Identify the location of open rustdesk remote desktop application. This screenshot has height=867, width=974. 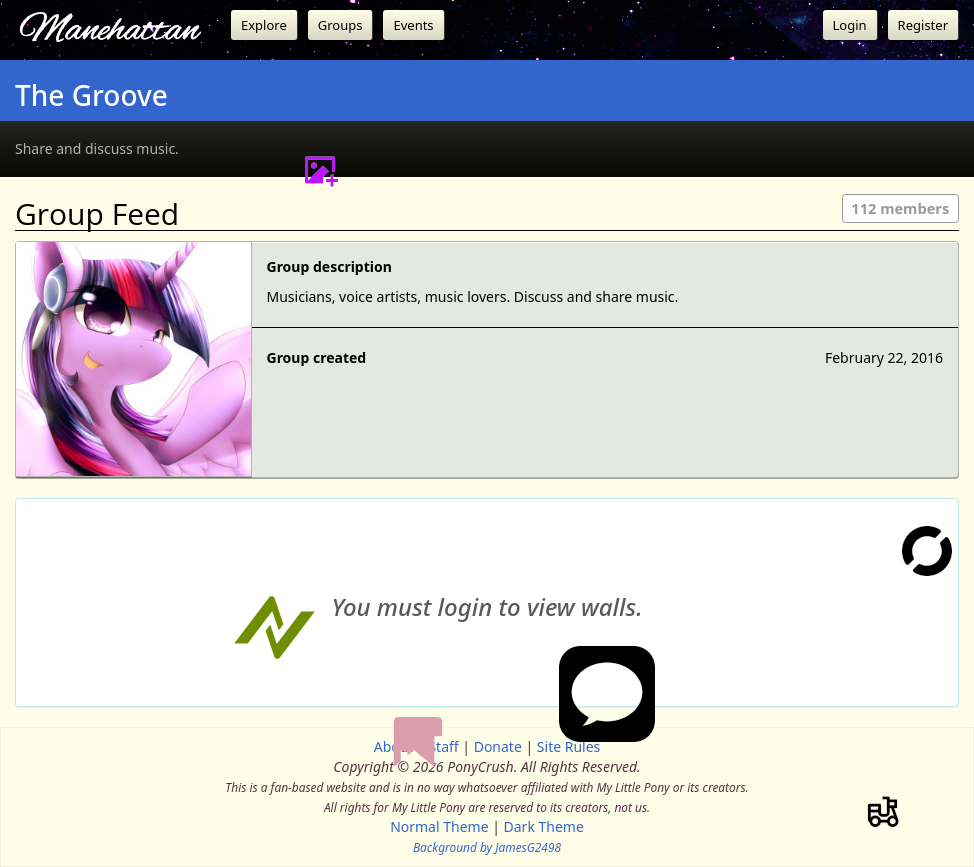
(927, 551).